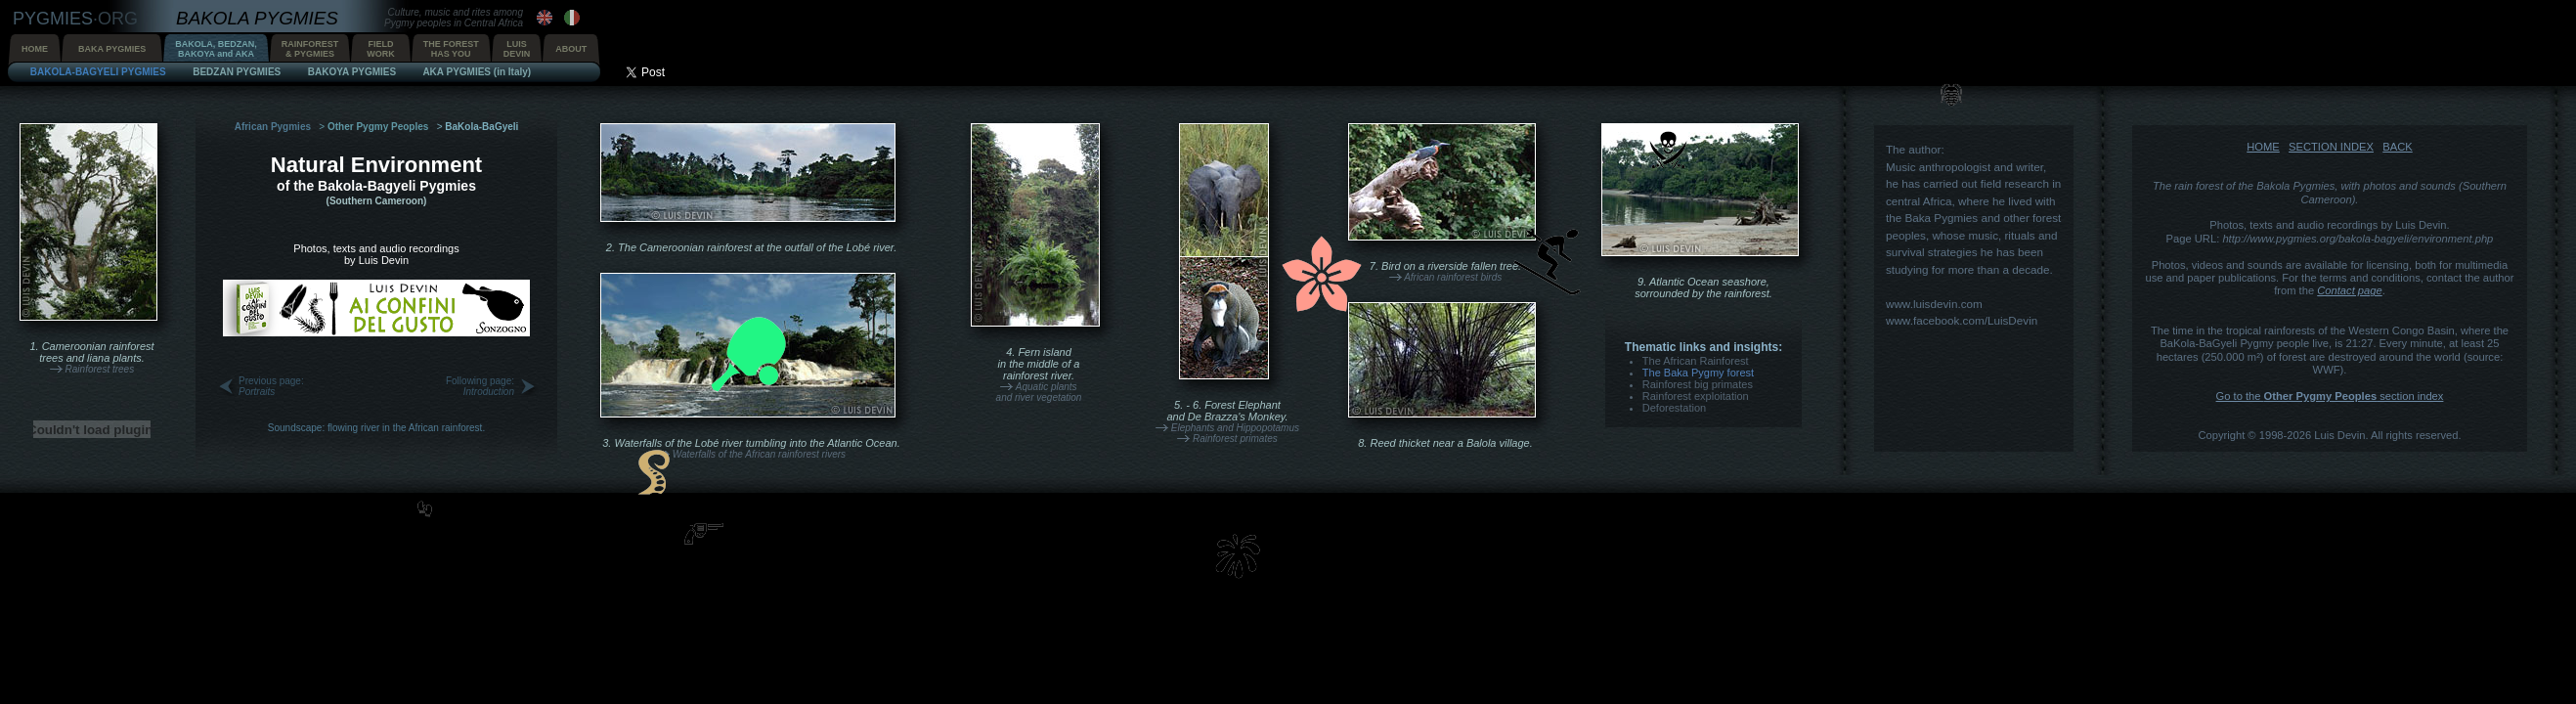 The height and width of the screenshot is (704, 2576). Describe the element at coordinates (1951, 95) in the screenshot. I see `trilobite fossil icon for a paleontology or natural history app` at that location.